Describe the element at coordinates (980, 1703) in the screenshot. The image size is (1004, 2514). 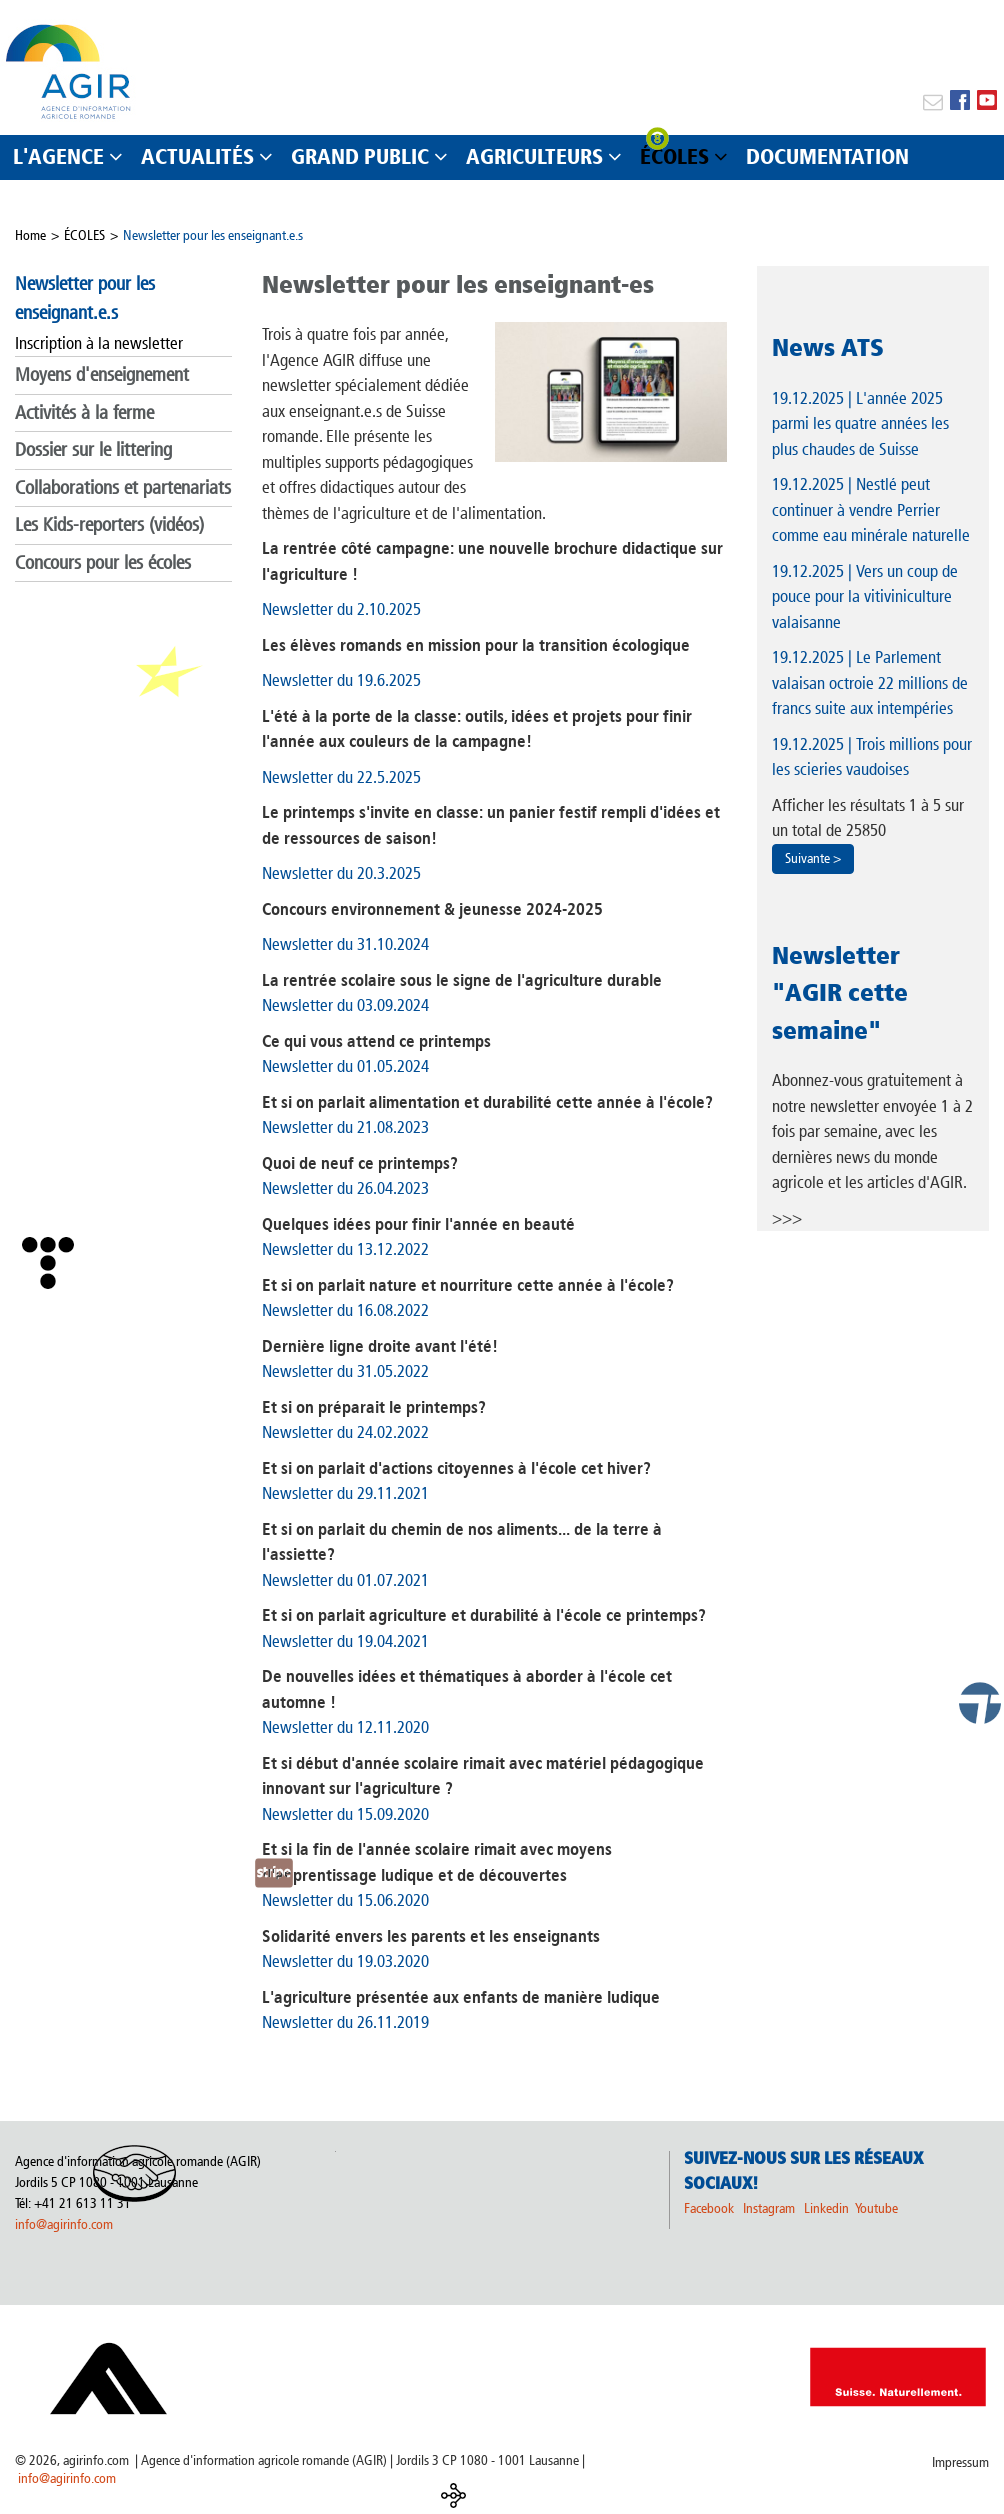
I see `open twinmotion application` at that location.